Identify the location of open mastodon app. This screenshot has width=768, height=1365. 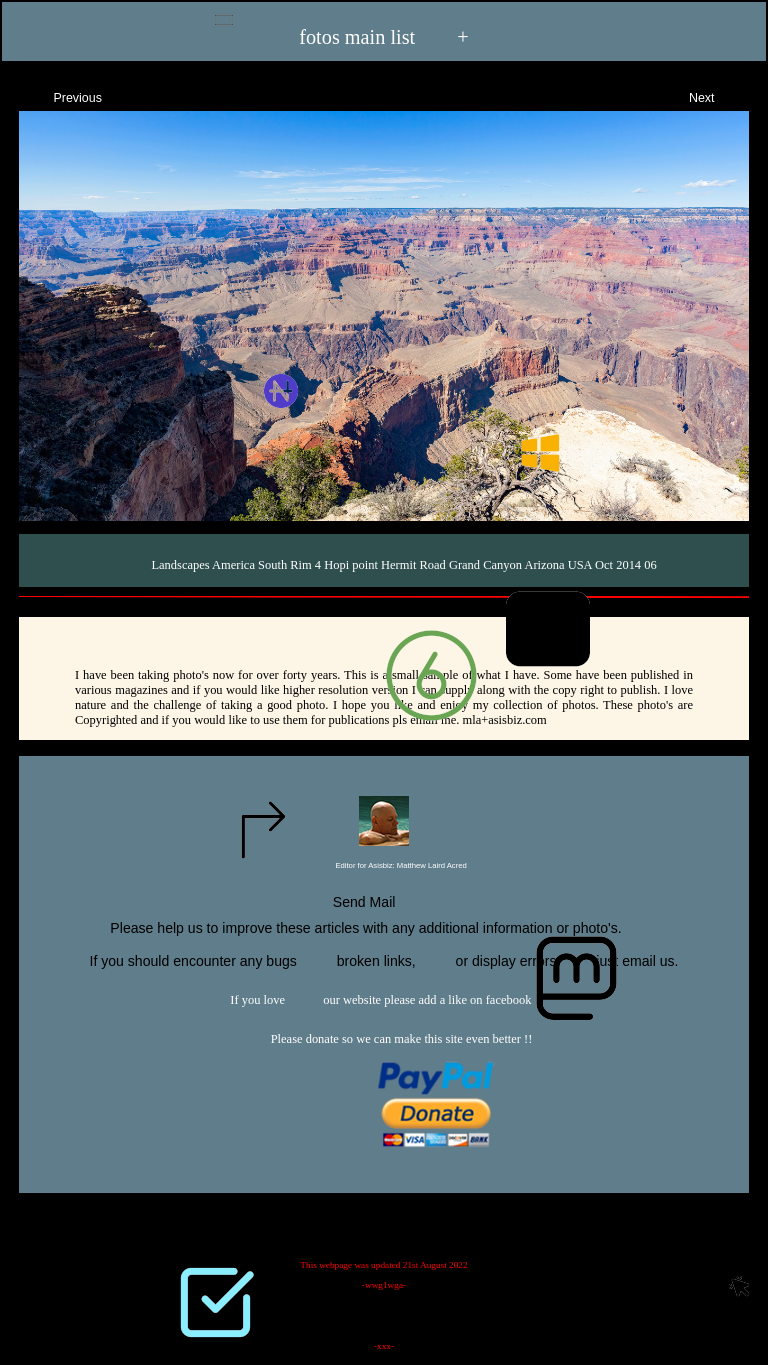
(576, 976).